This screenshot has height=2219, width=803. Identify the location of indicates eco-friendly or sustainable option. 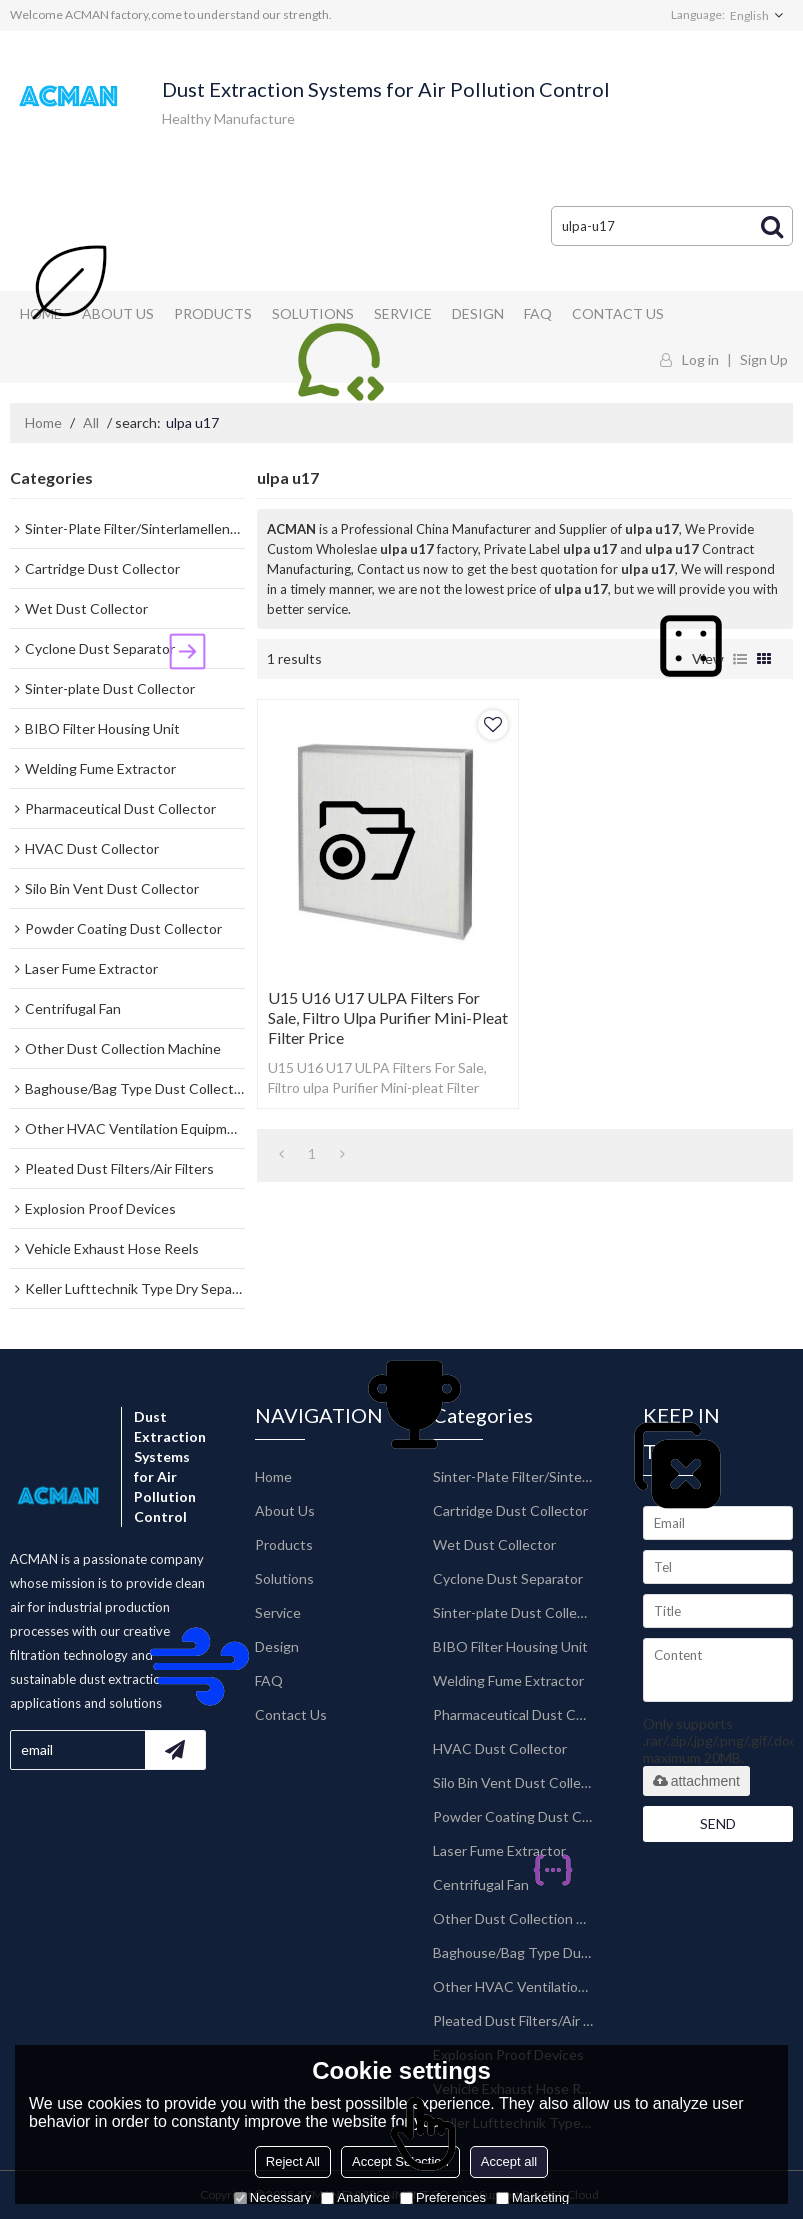
(69, 282).